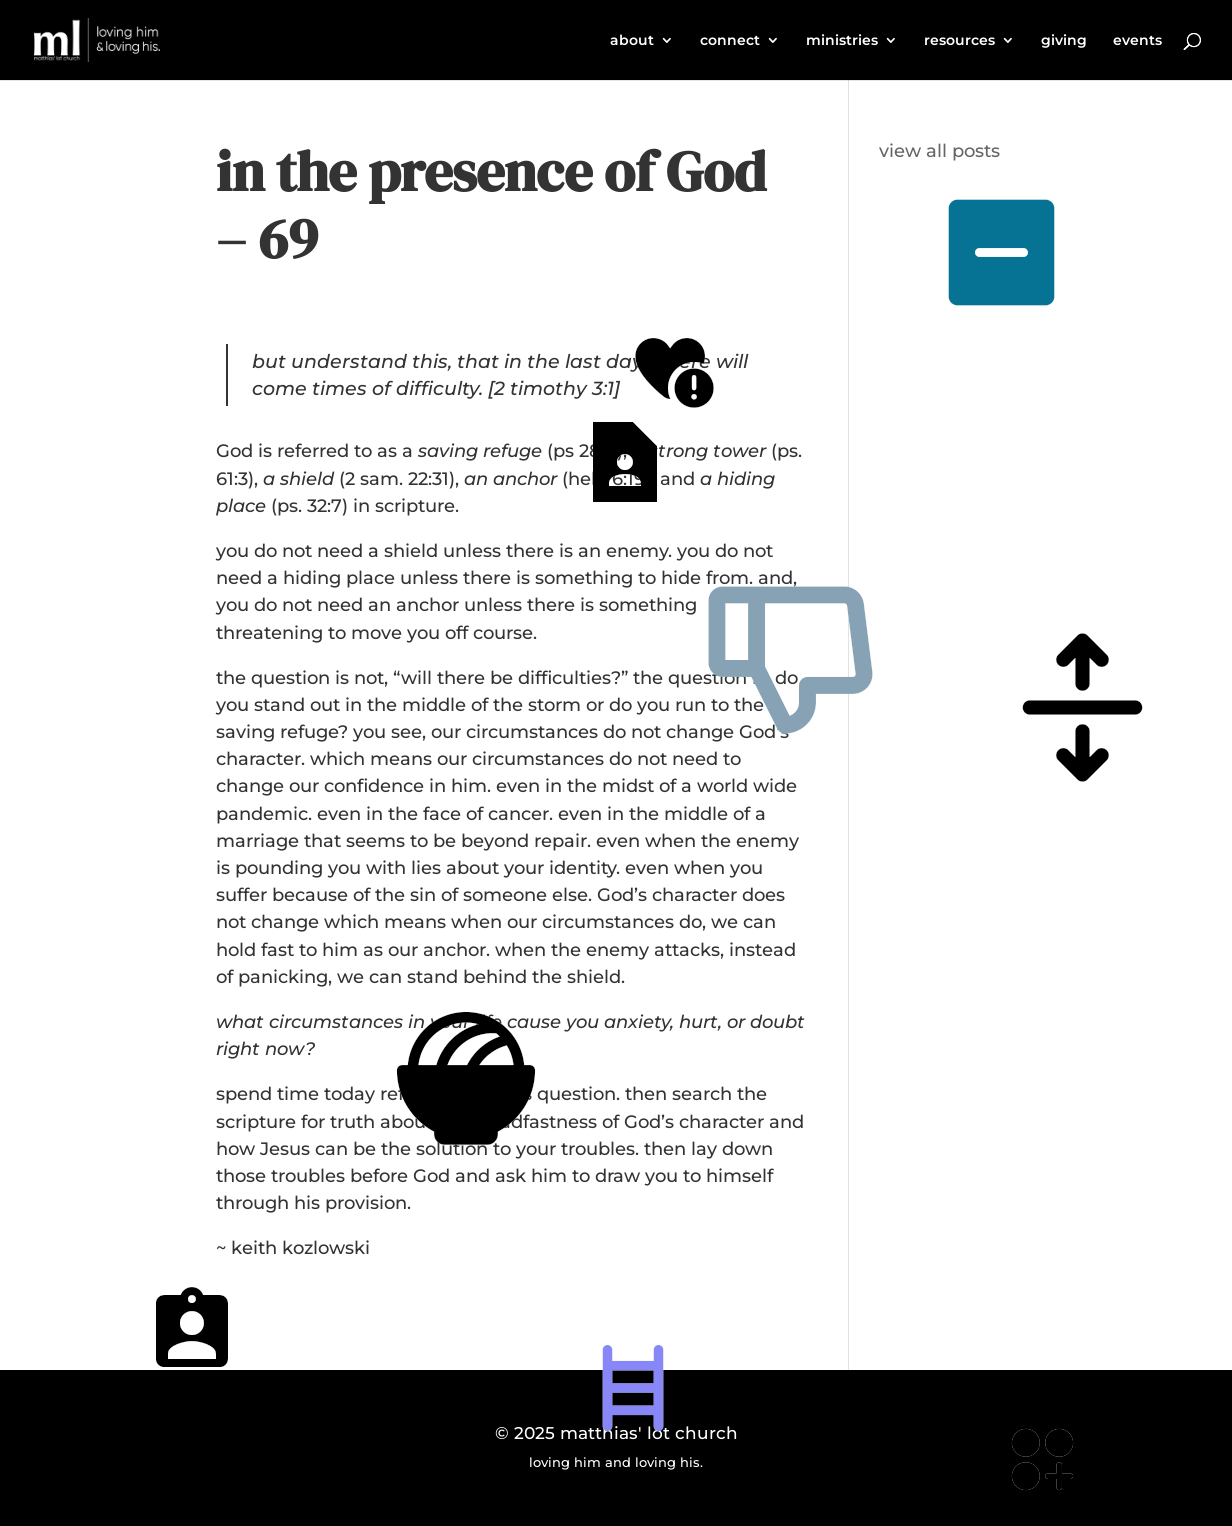  I want to click on access step-by-step instructions or tutorials, so click(633, 1388).